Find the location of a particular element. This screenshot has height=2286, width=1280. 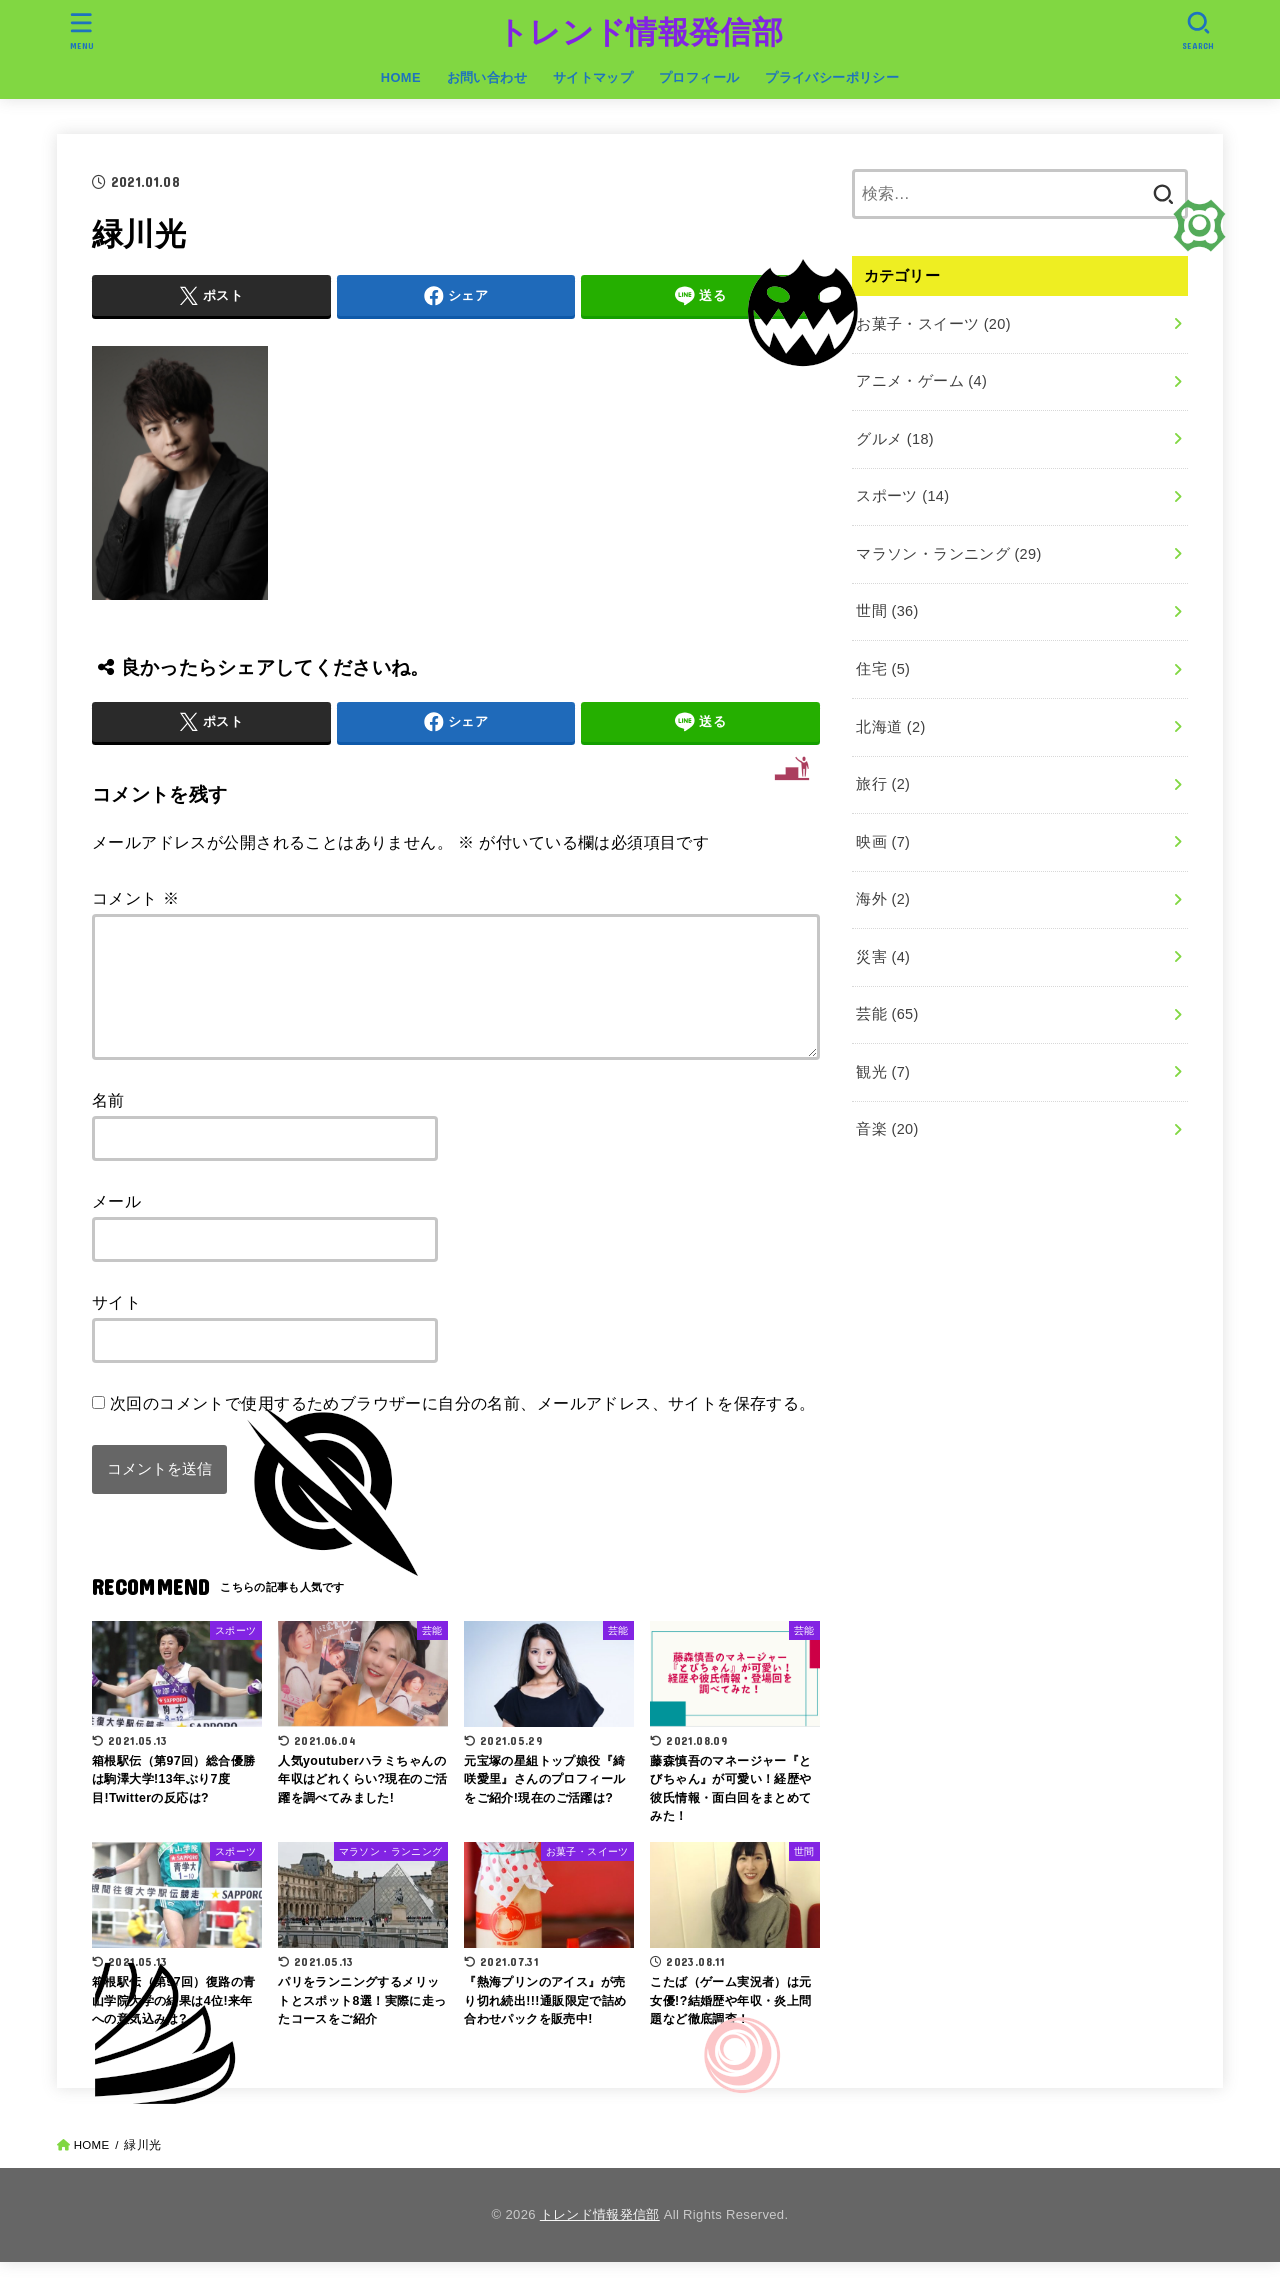

indicates a slashing or cutting attack ability is located at coordinates (165, 2033).